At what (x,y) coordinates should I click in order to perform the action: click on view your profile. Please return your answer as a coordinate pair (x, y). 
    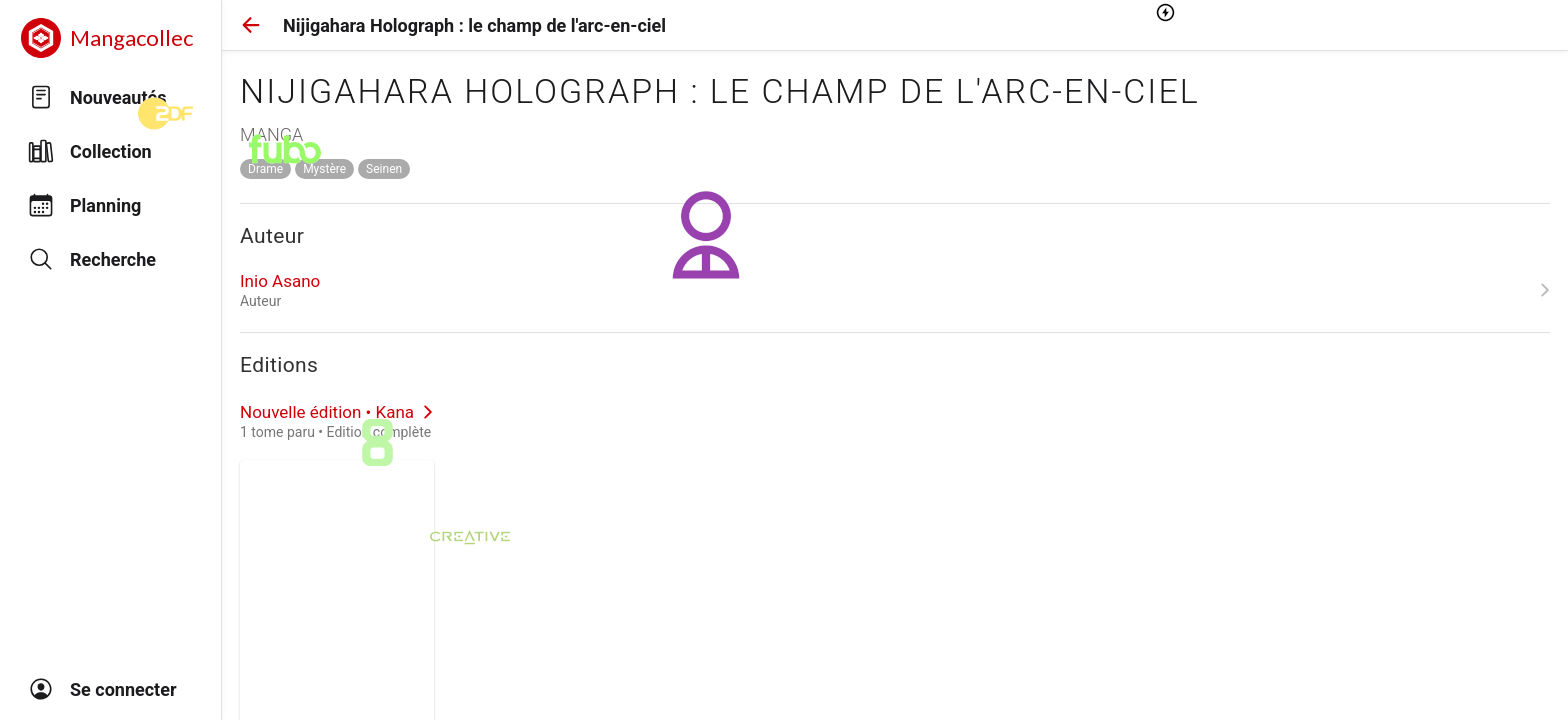
    Looking at the image, I should click on (706, 237).